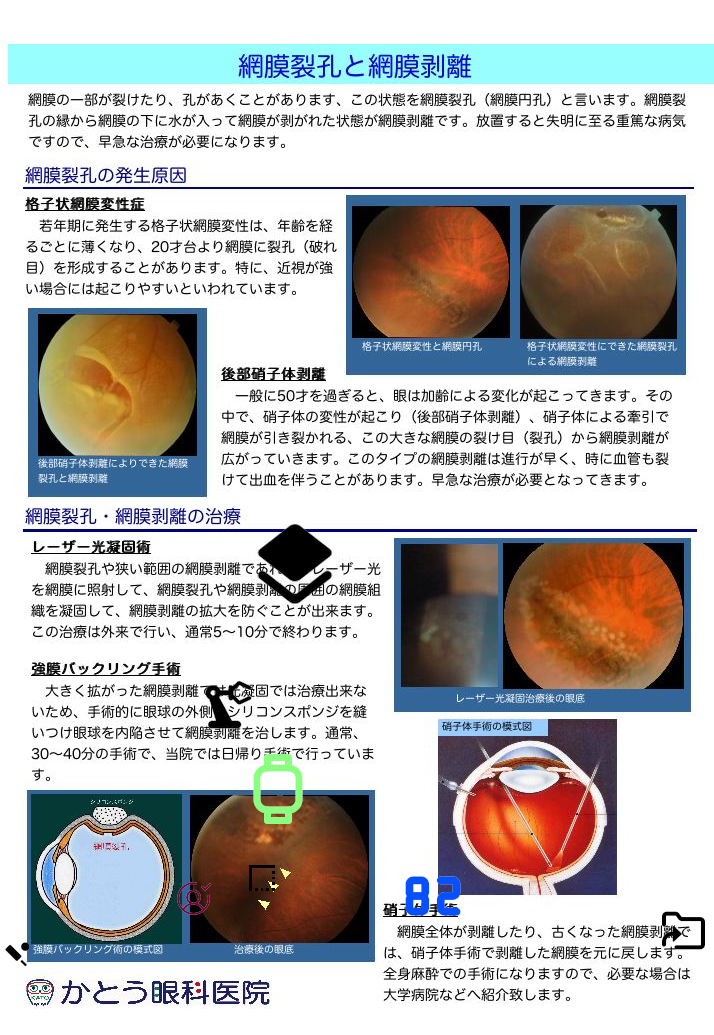 The height and width of the screenshot is (1035, 714). Describe the element at coordinates (295, 566) in the screenshot. I see `toggle map layers or overlays` at that location.